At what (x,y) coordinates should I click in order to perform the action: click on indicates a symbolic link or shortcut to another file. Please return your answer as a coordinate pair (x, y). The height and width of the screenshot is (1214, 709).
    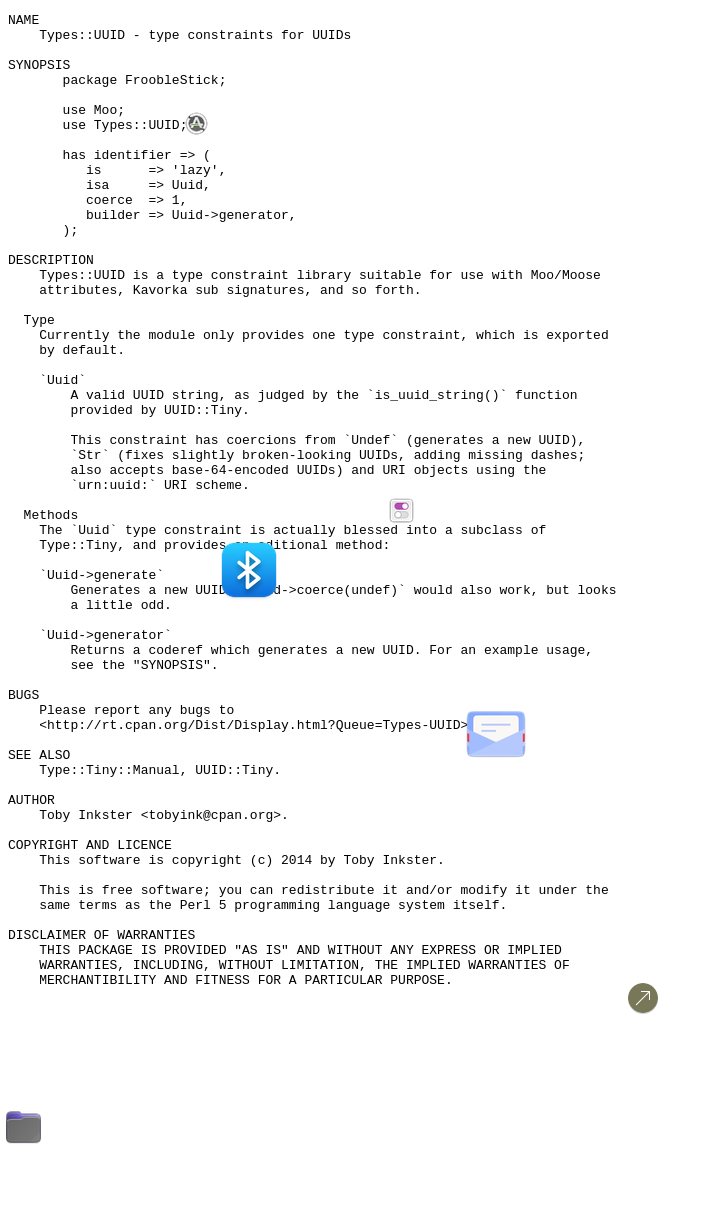
    Looking at the image, I should click on (643, 998).